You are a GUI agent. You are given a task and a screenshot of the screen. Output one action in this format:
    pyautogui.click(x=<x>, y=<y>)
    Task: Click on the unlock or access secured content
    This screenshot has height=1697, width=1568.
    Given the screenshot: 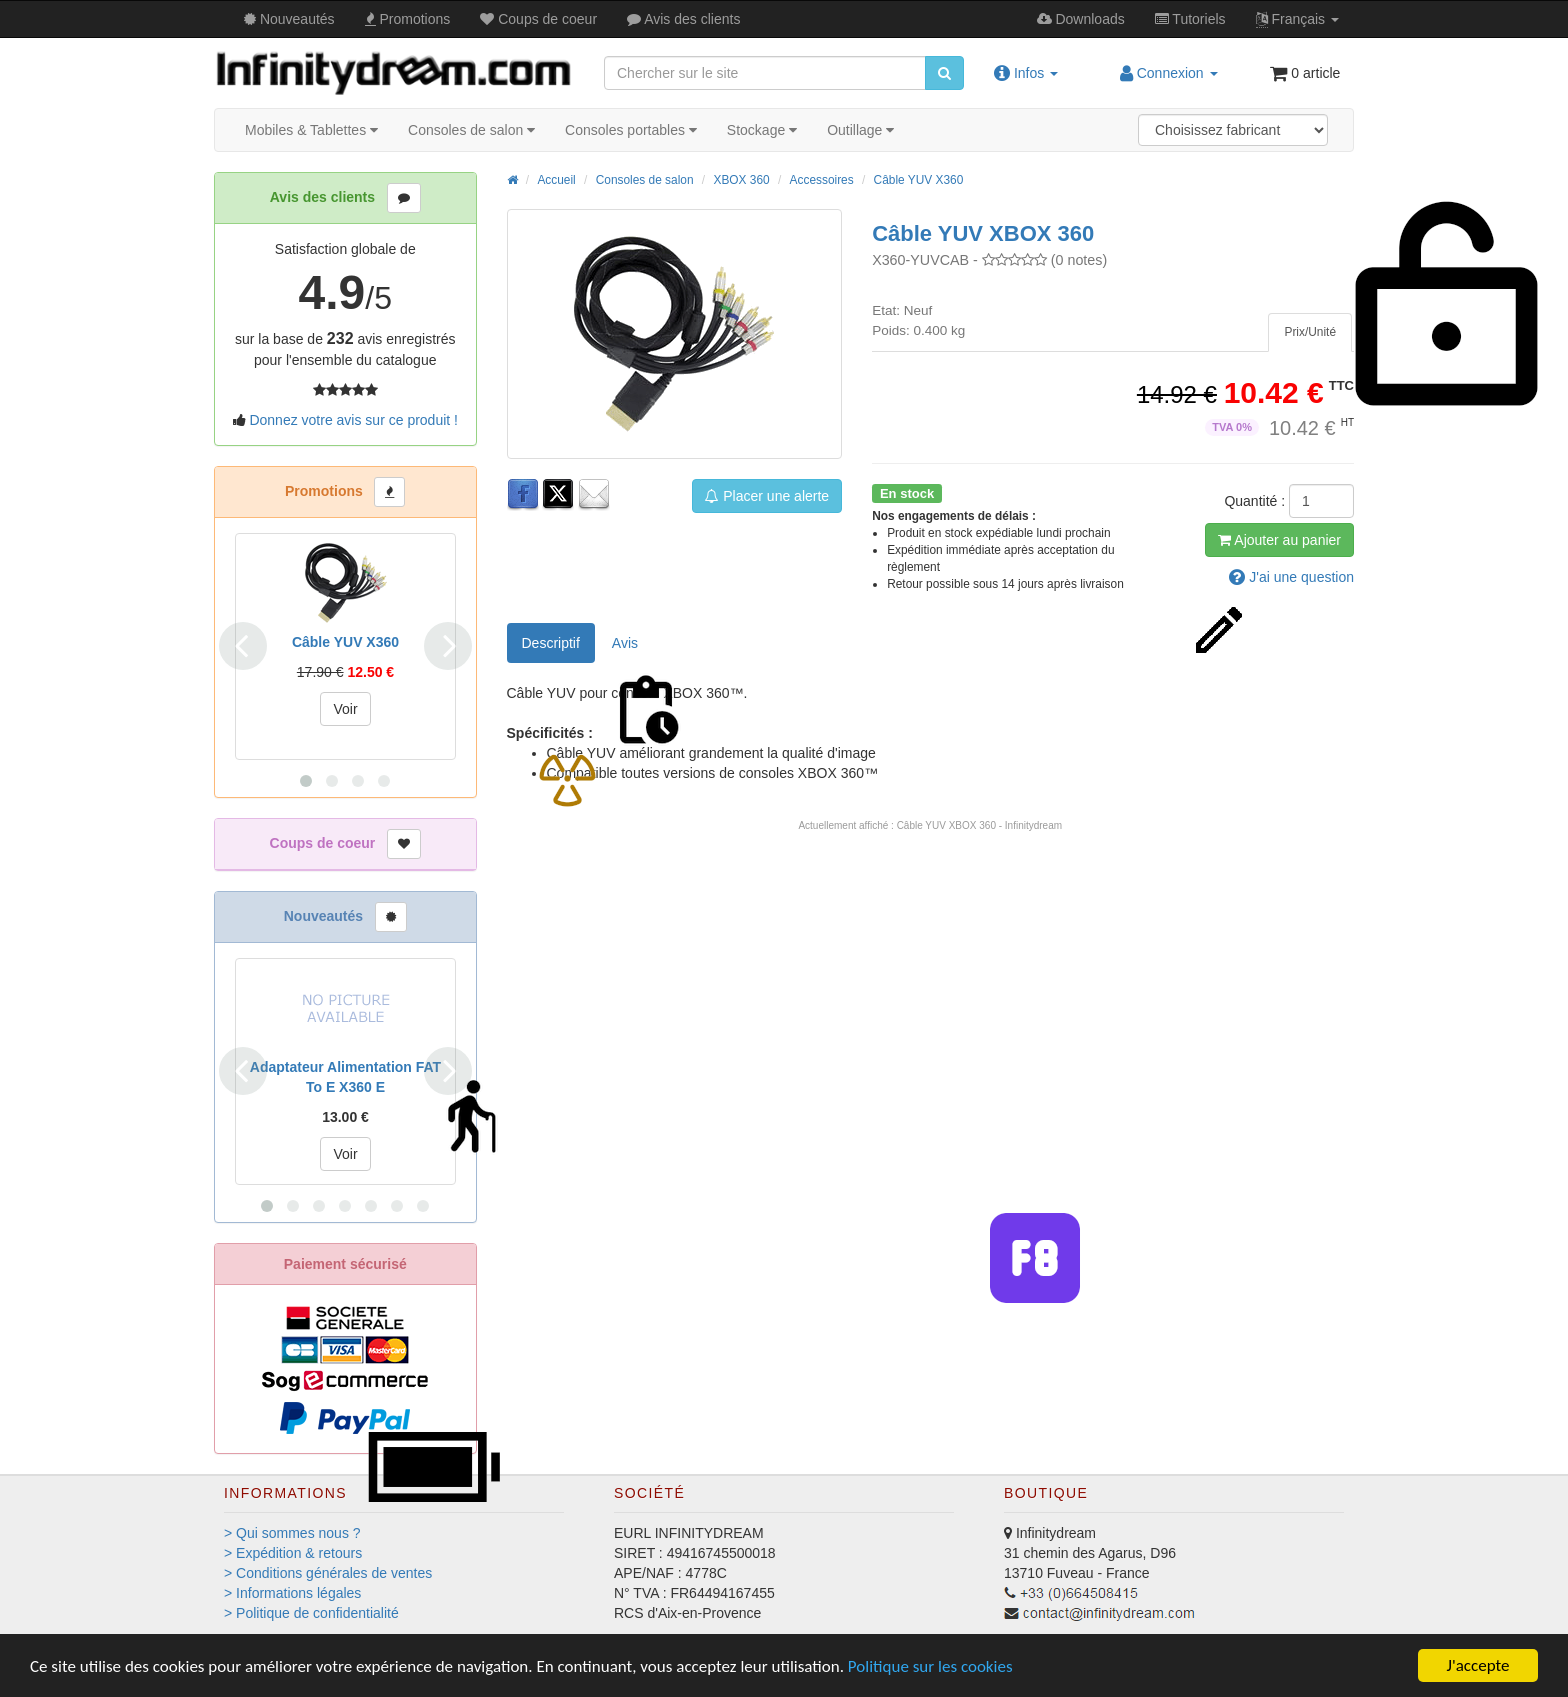 What is the action you would take?
    pyautogui.click(x=1446, y=314)
    